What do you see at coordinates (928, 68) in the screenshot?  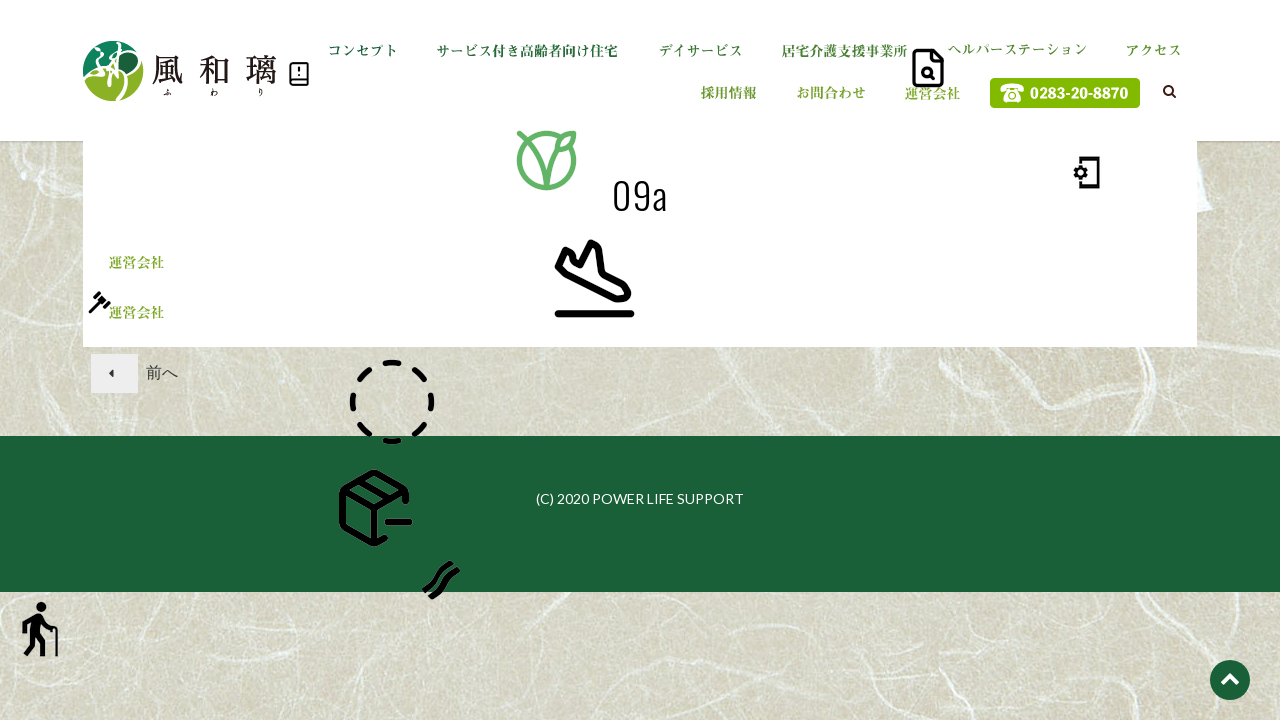 I see `search within a document` at bounding box center [928, 68].